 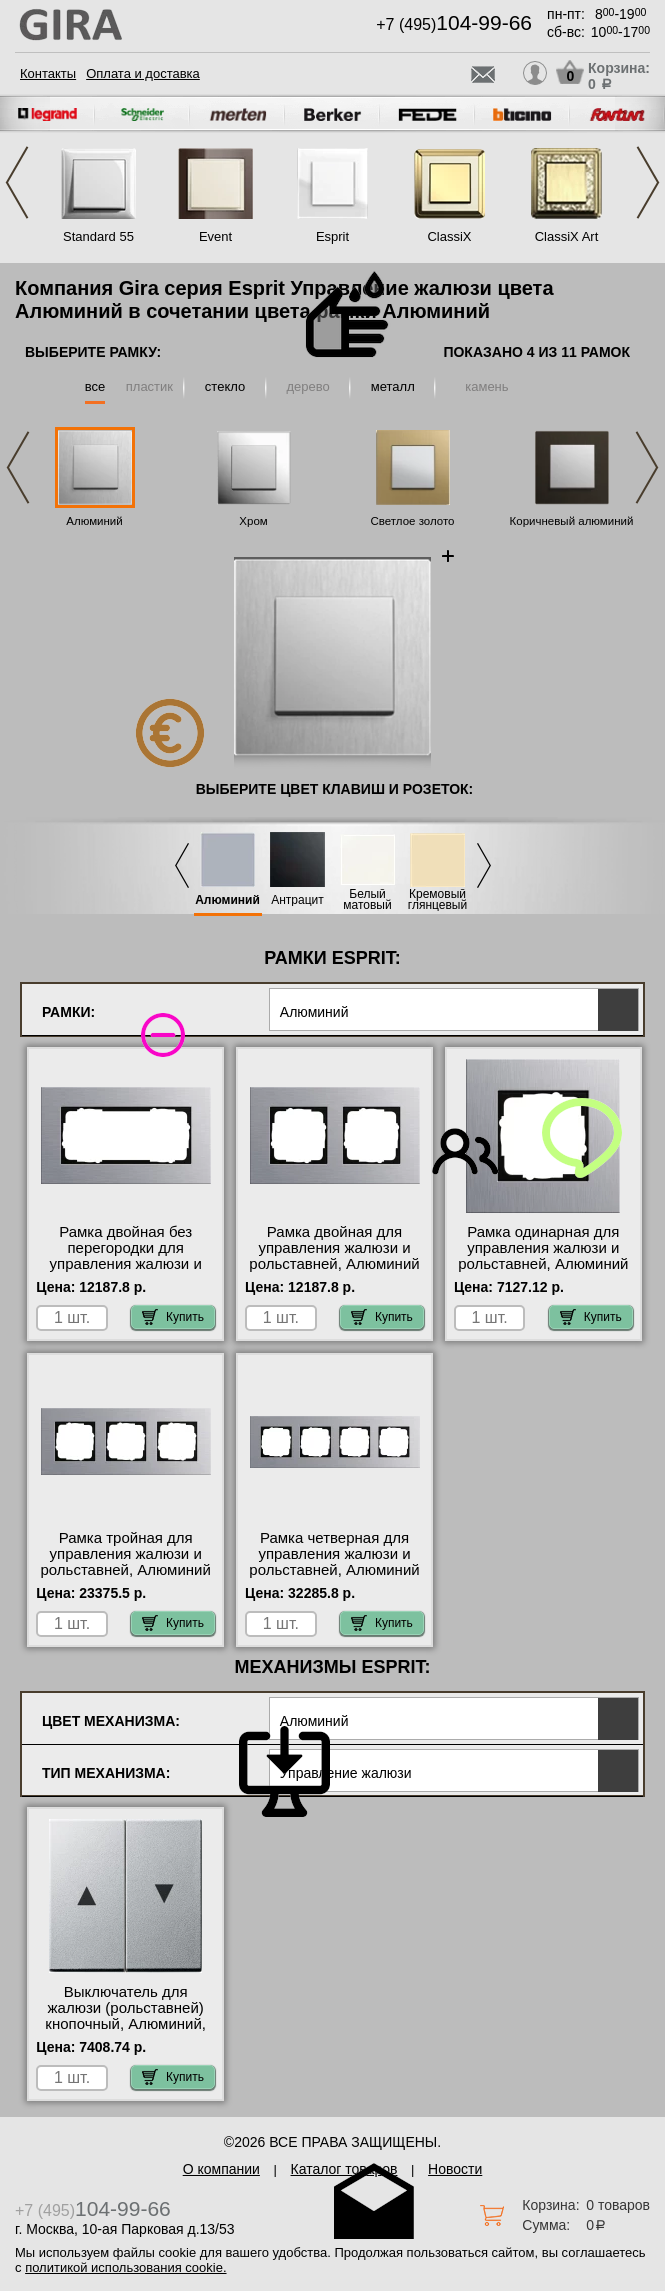 I want to click on access denied or restricted area, so click(x=163, y=1035).